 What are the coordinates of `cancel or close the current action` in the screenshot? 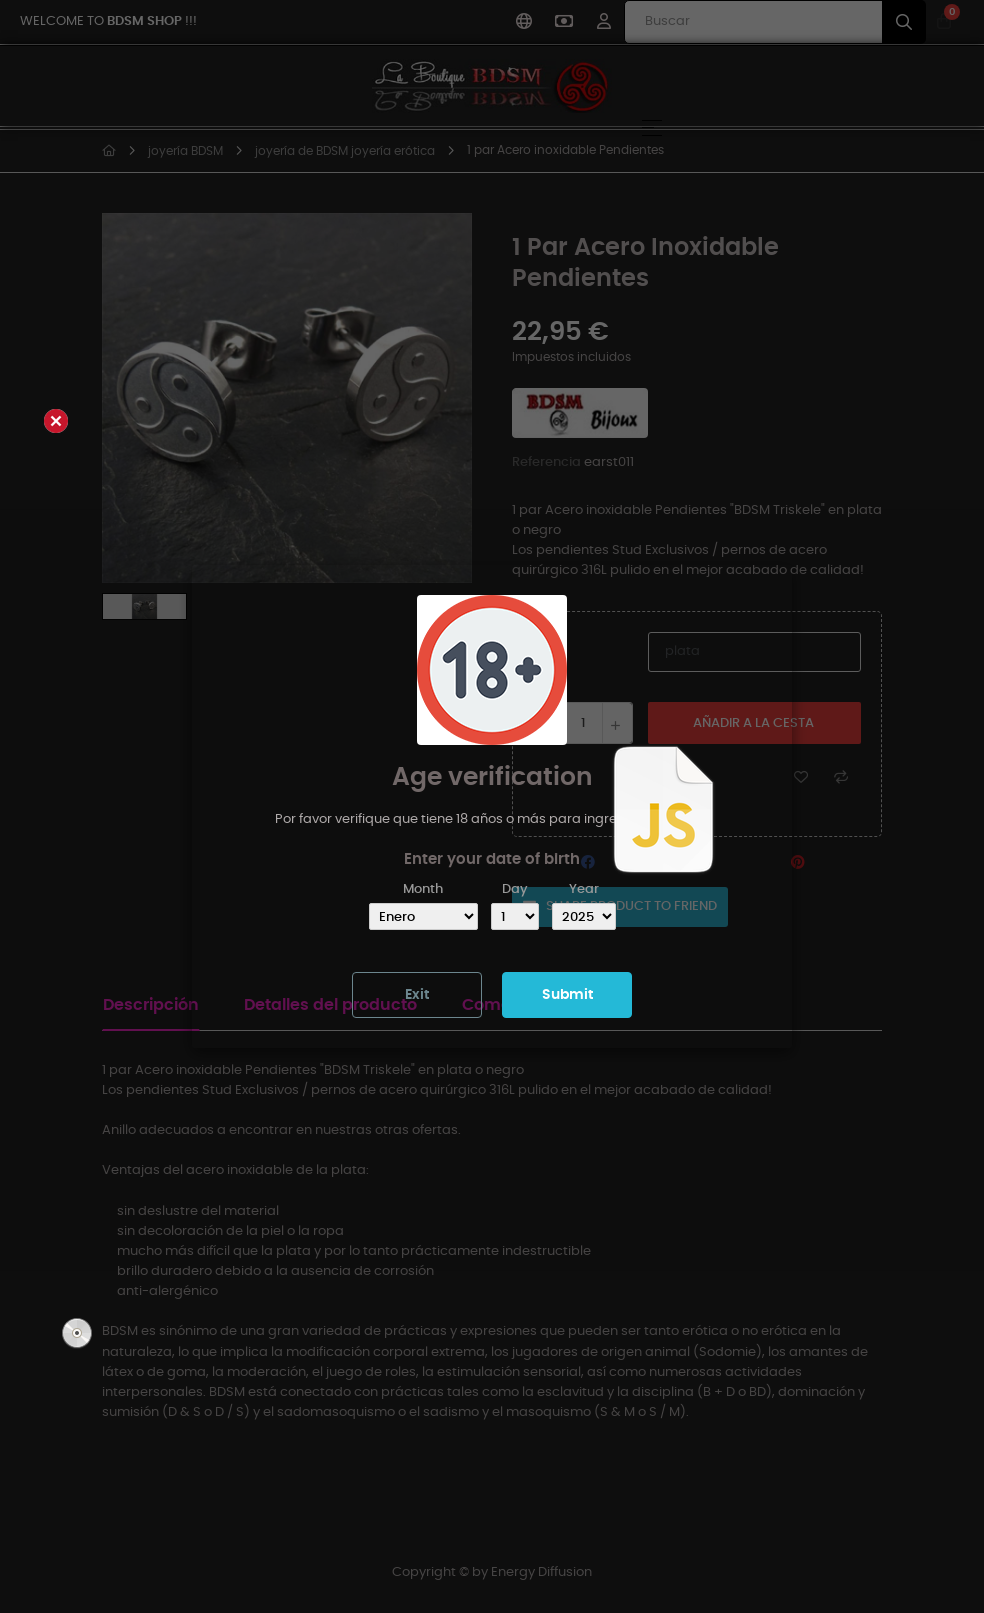 It's located at (56, 421).